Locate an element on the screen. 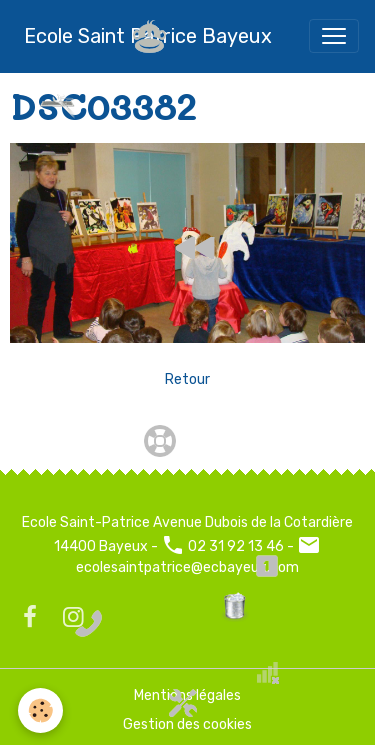 The height and width of the screenshot is (751, 375). indicates no cellular network connection is located at coordinates (268, 673).